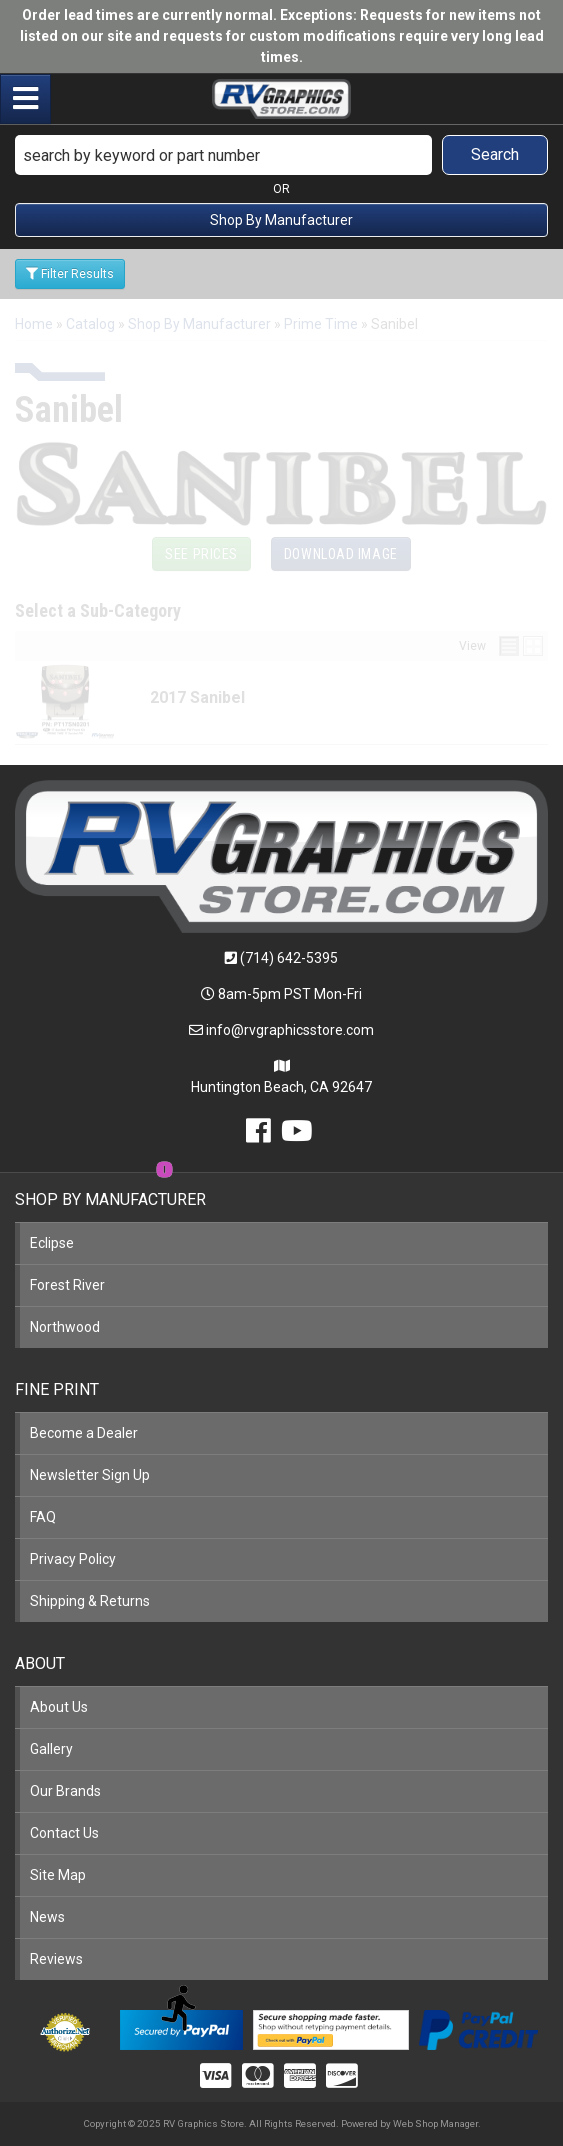 Image resolution: width=563 pixels, height=2146 pixels. I want to click on view more information, so click(164, 1169).